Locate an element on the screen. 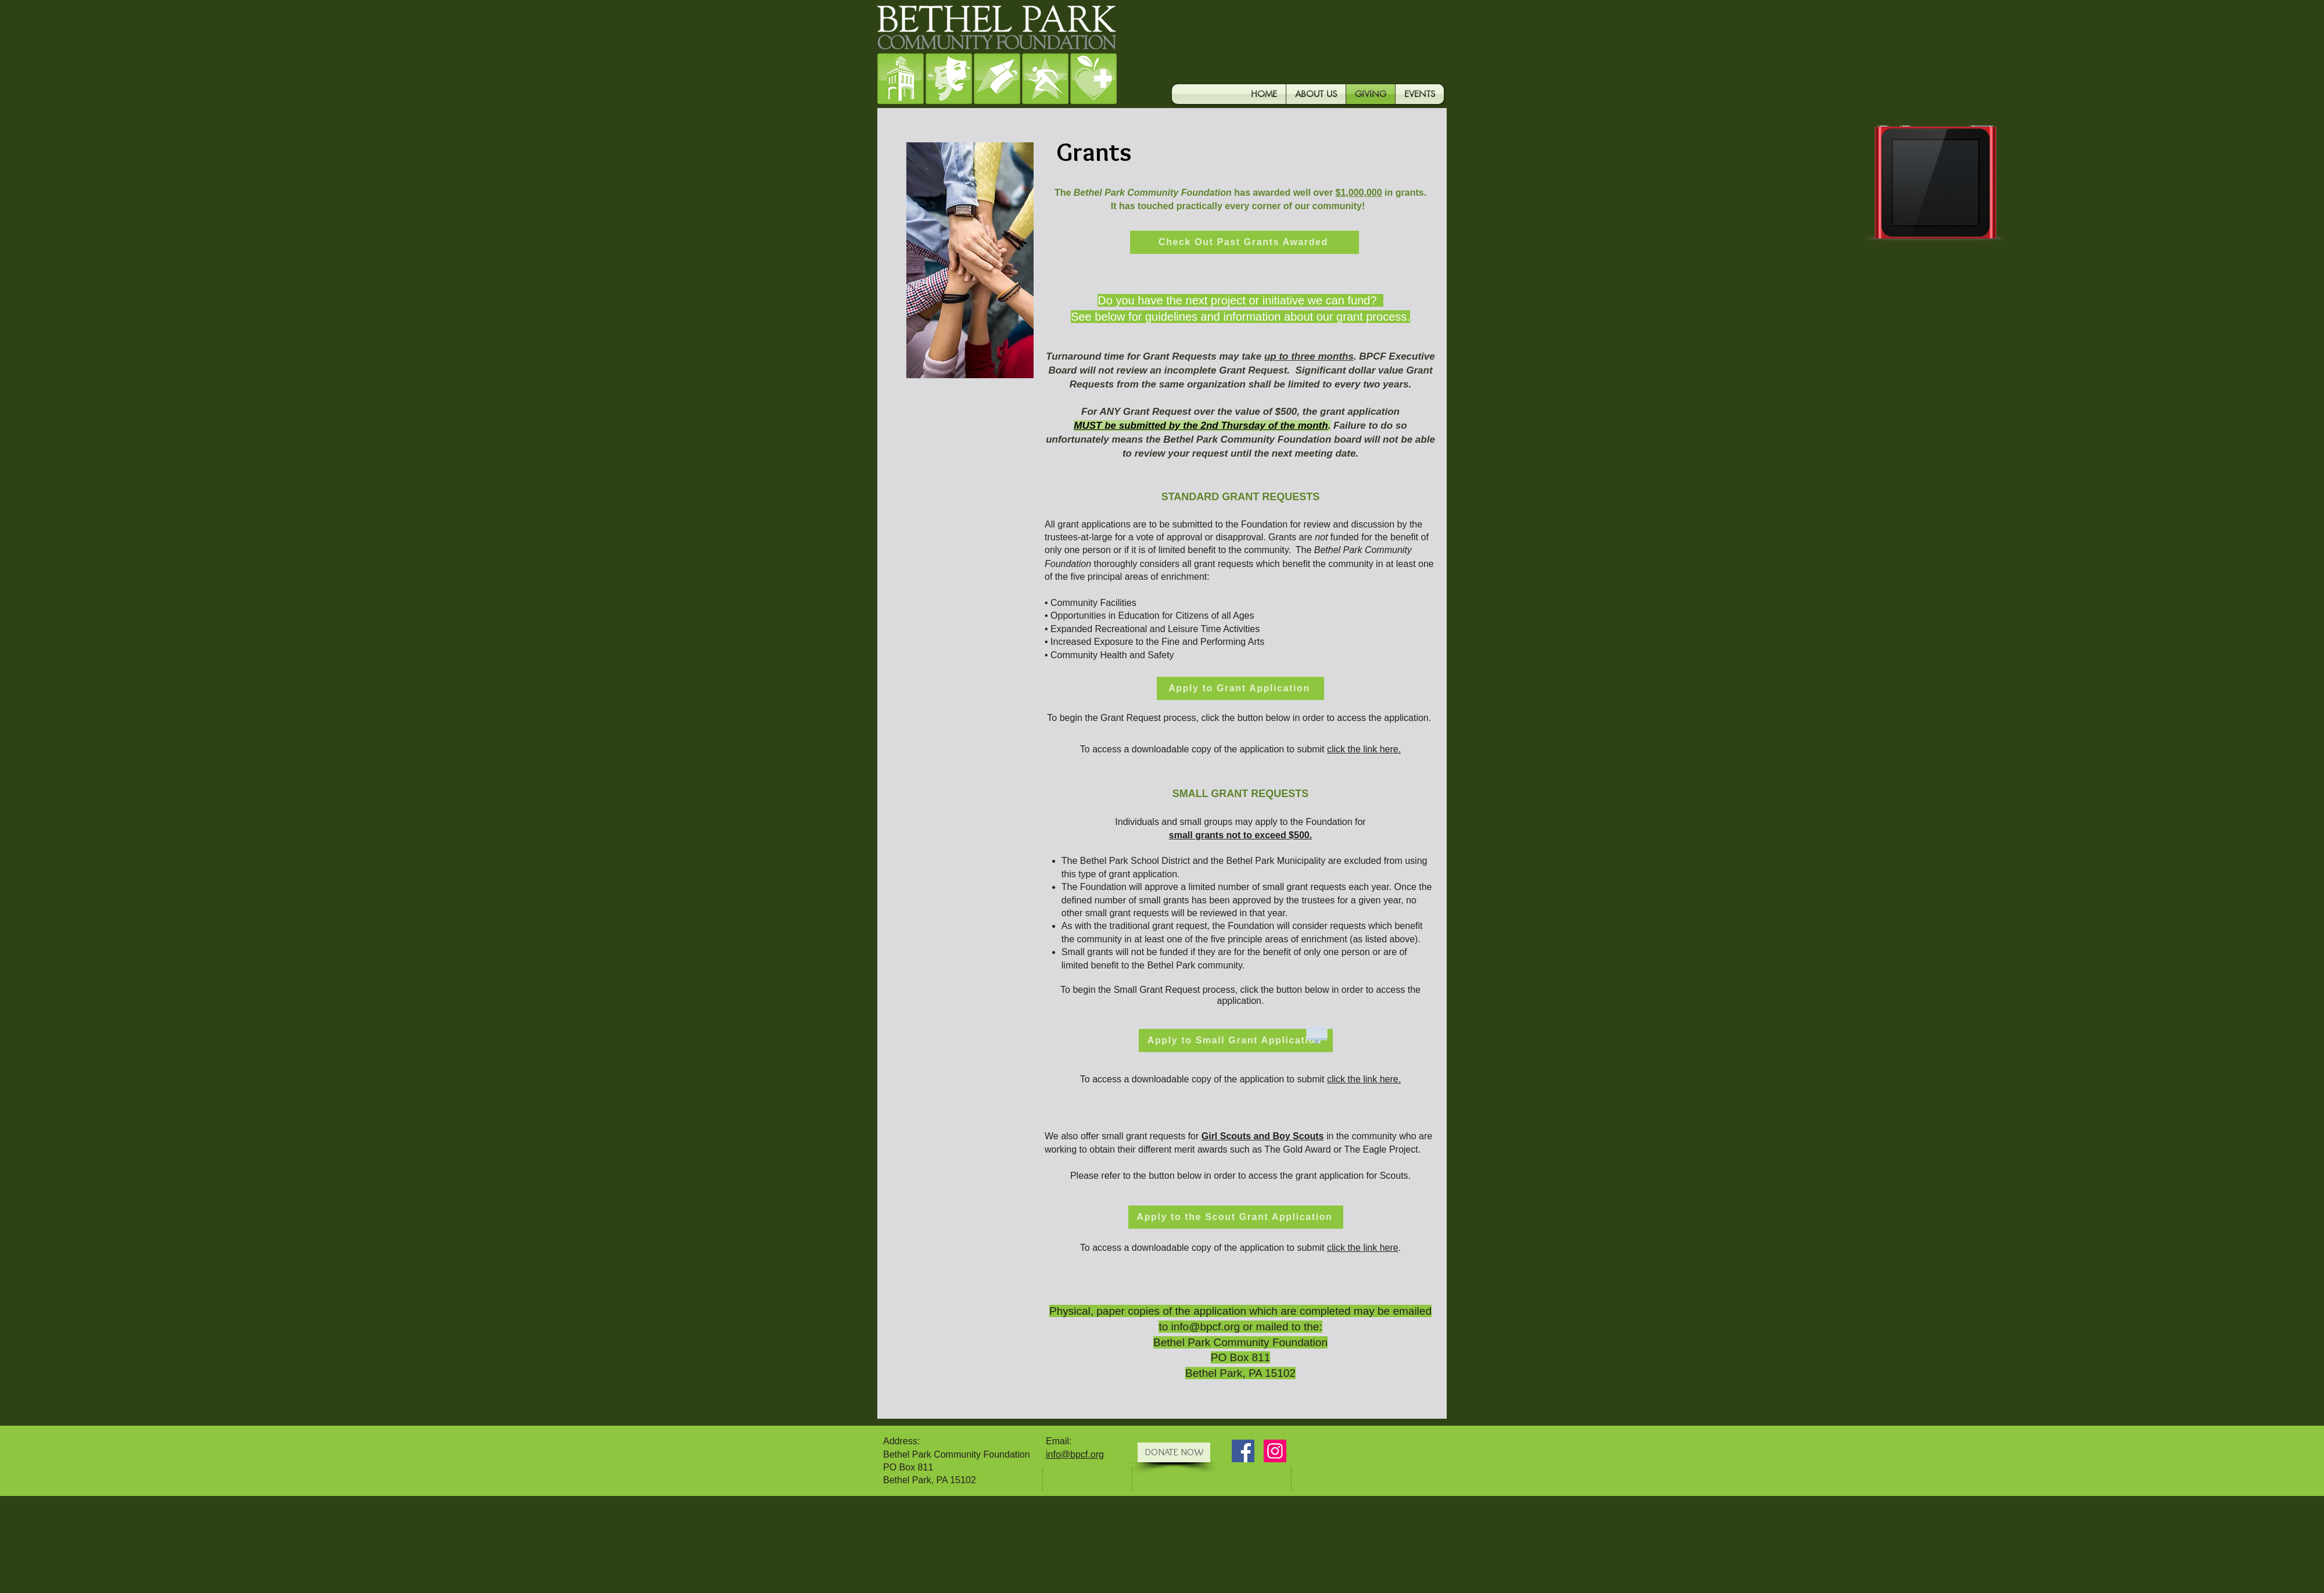  represents this mac in system preferences or finder is located at coordinates (1317, 1034).